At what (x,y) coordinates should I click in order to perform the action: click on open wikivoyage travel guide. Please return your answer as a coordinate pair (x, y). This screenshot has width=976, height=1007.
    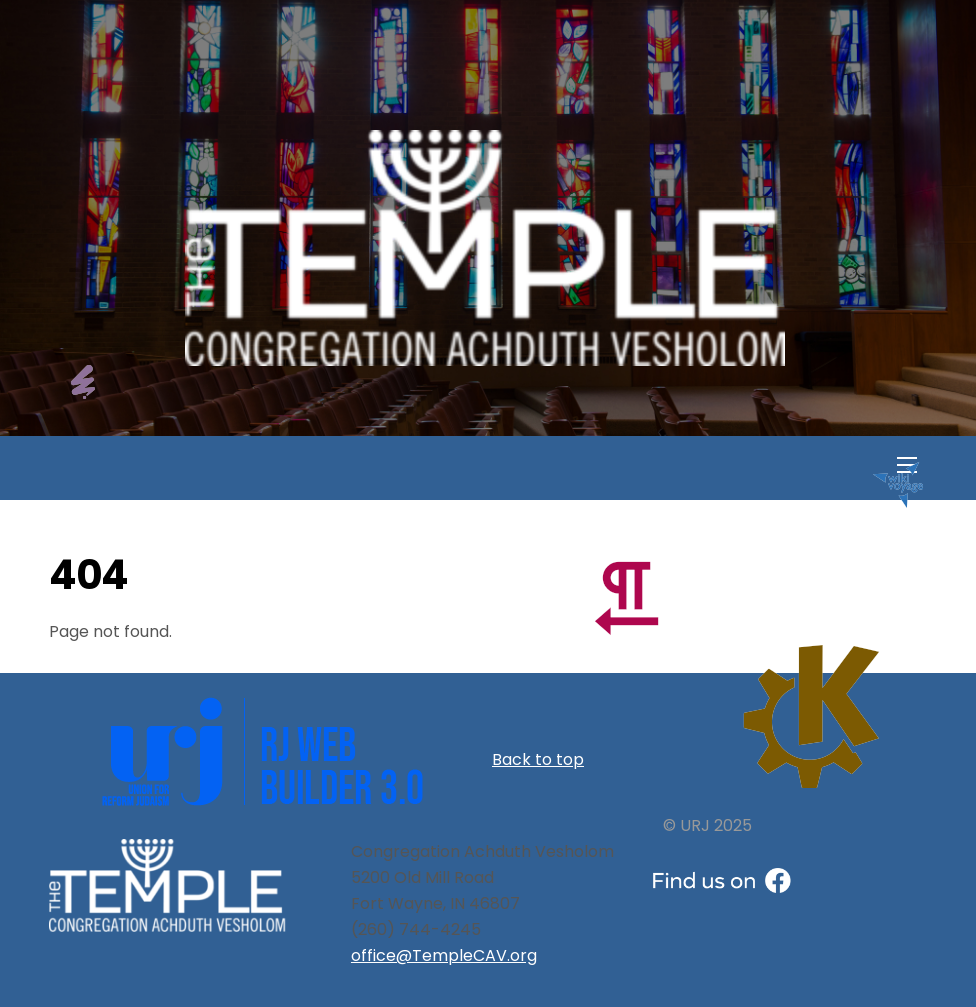
    Looking at the image, I should click on (898, 485).